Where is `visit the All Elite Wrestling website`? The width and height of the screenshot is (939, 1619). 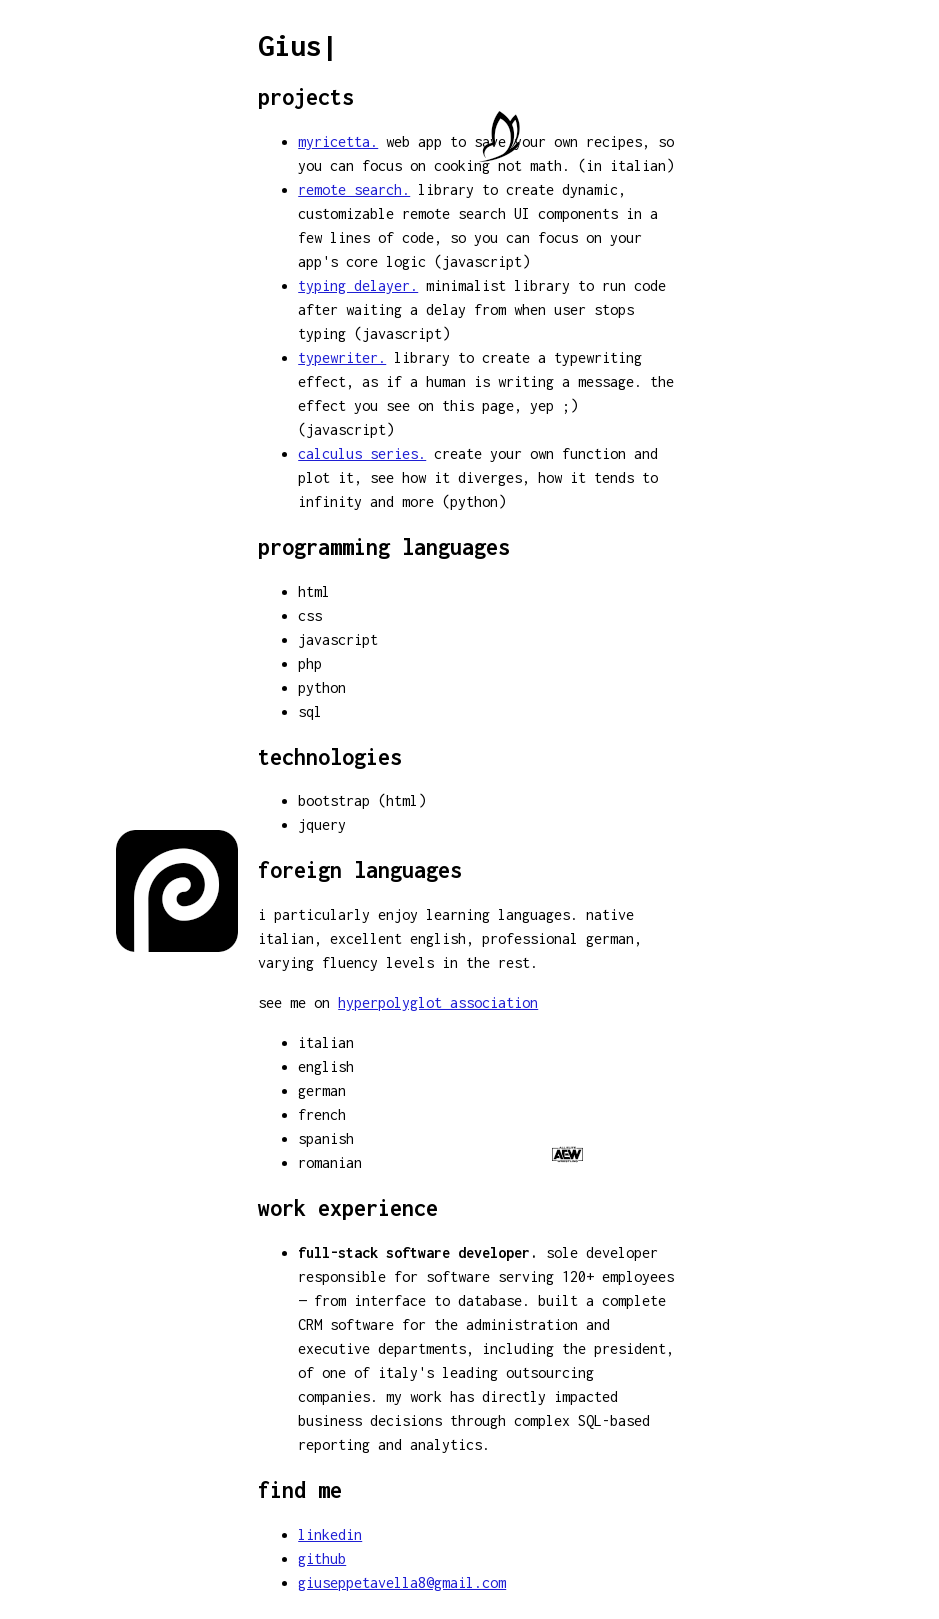 visit the All Elite Wrestling website is located at coordinates (567, 1154).